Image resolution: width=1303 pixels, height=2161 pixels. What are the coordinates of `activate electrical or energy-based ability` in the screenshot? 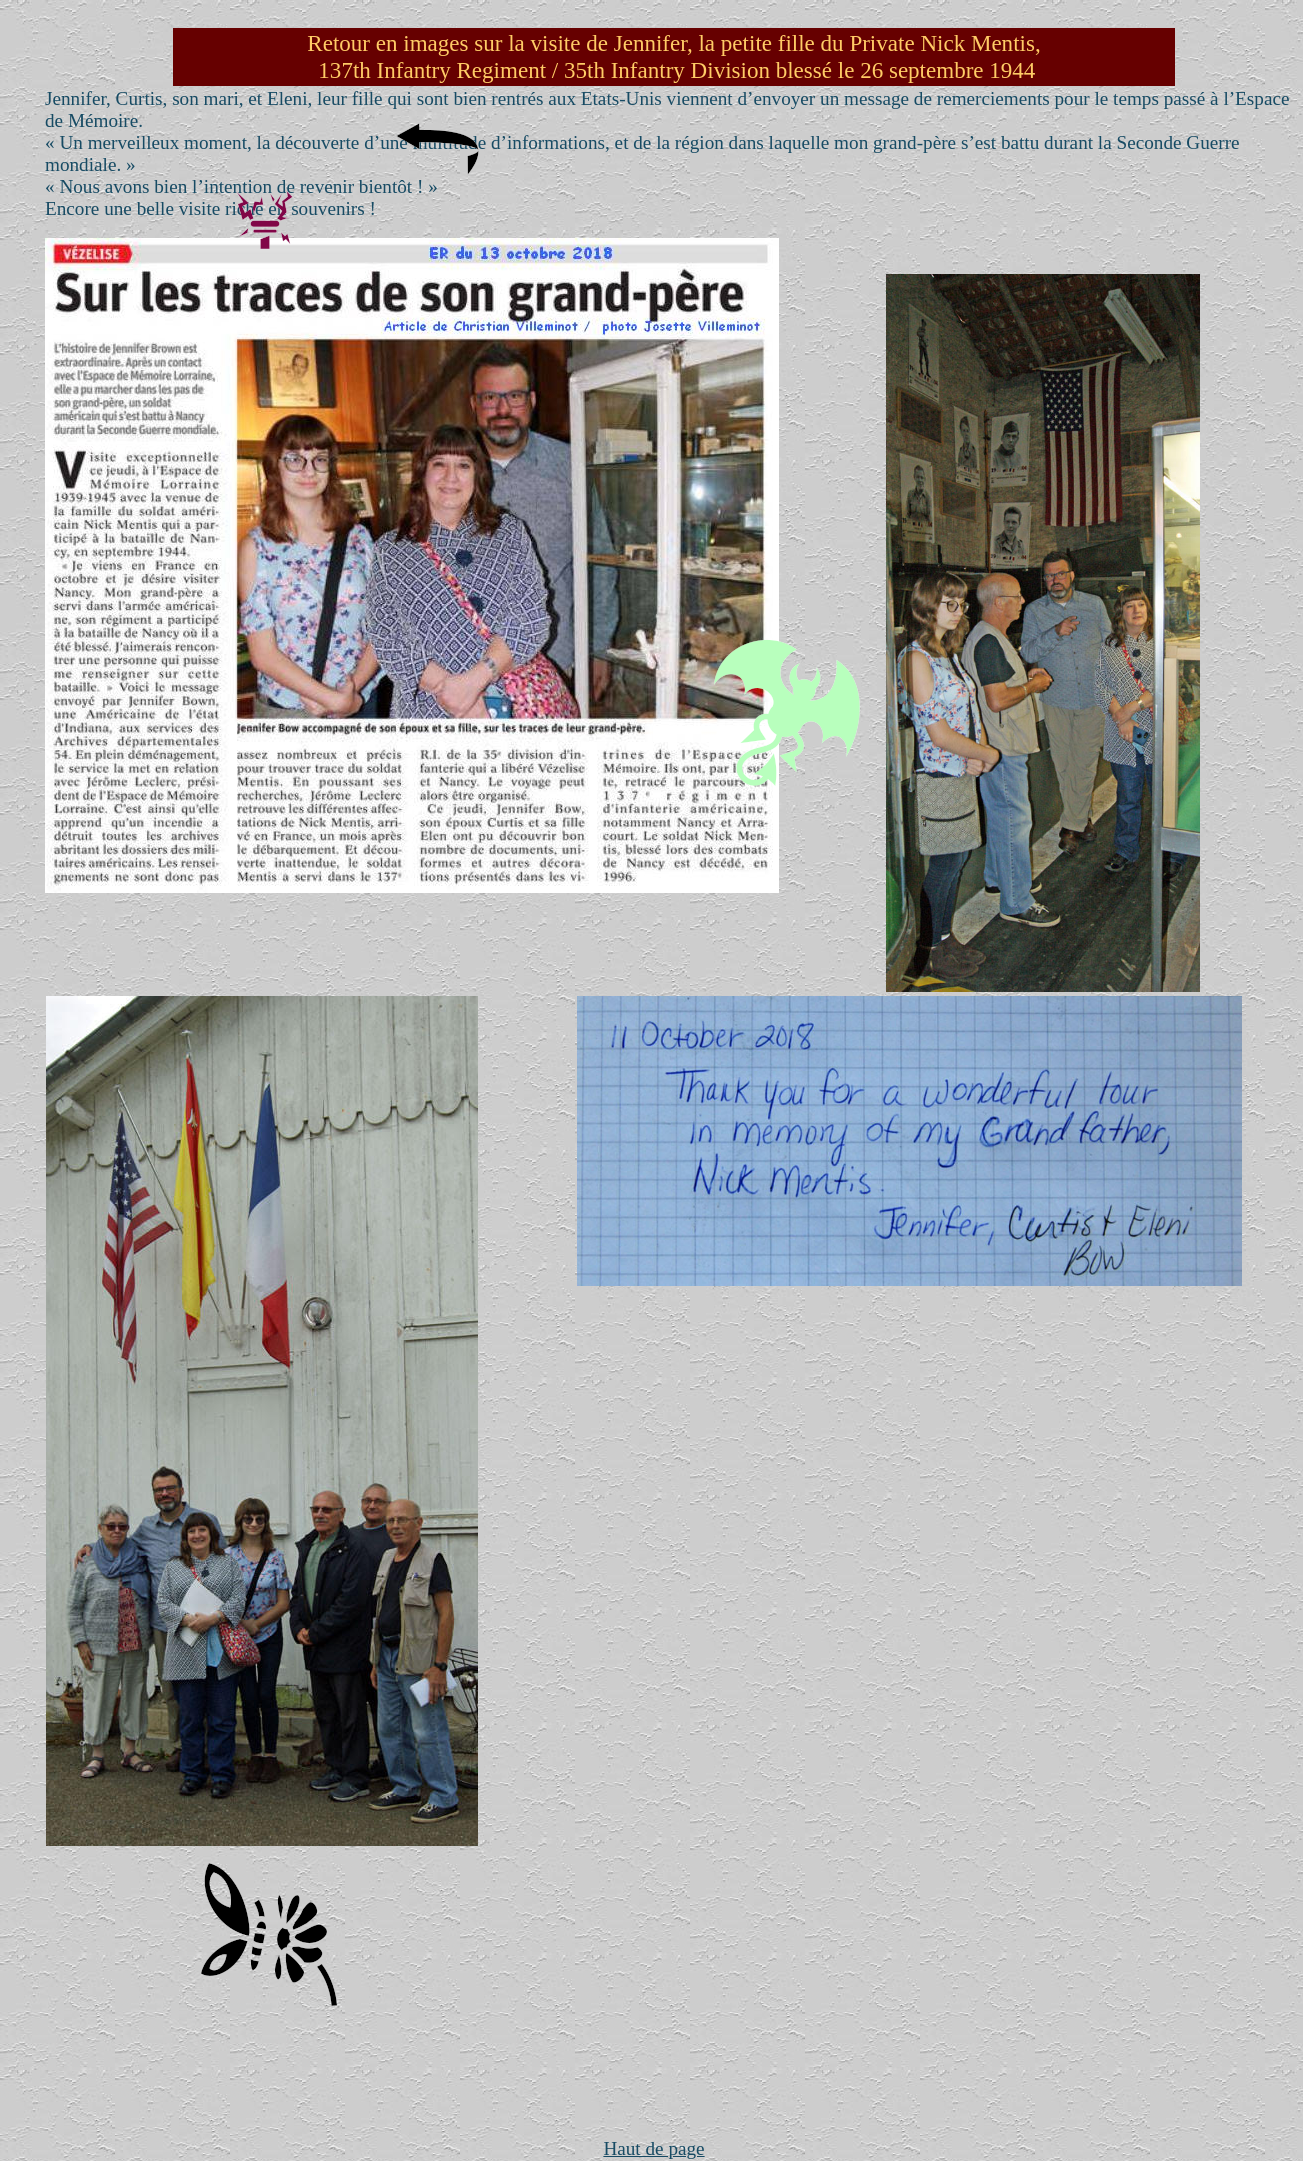 It's located at (265, 221).